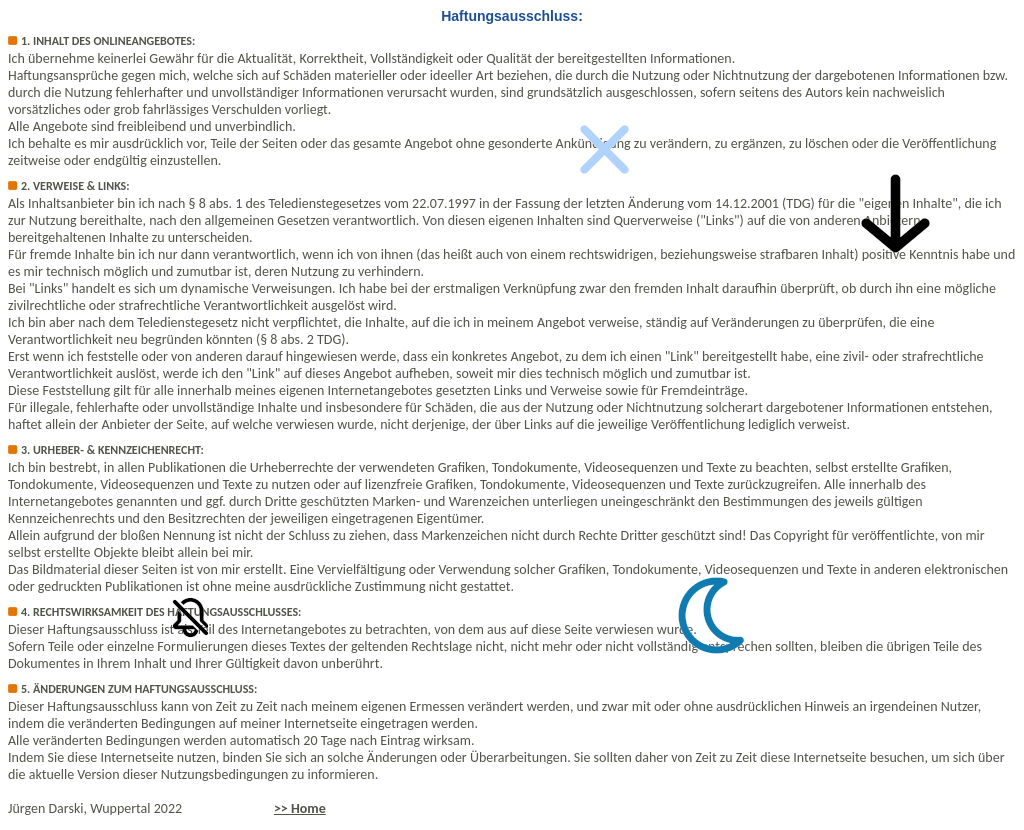 The image size is (1024, 830). What do you see at coordinates (895, 213) in the screenshot?
I see `download a file or content` at bounding box center [895, 213].